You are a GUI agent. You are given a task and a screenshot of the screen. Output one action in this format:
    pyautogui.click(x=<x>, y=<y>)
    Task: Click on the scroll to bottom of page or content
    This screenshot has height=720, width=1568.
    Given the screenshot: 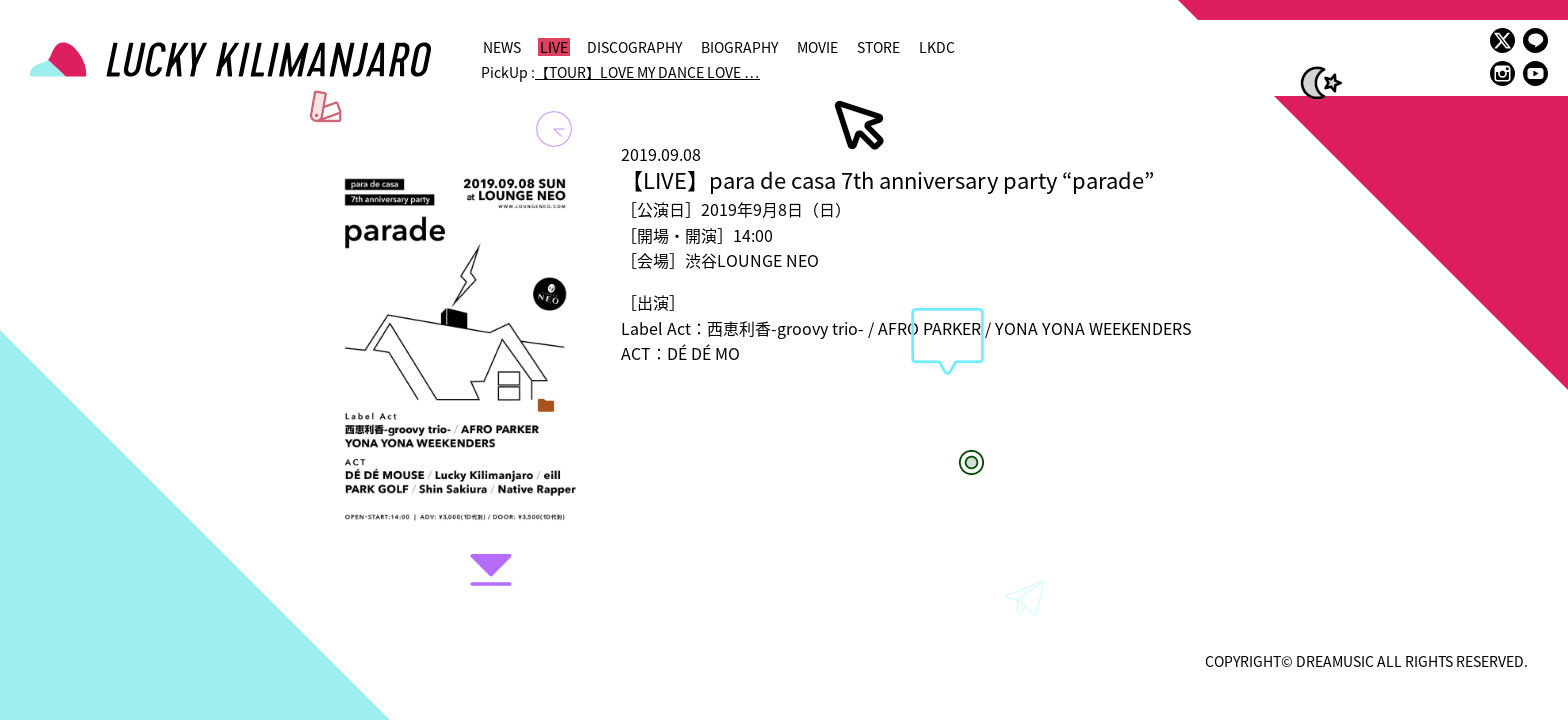 What is the action you would take?
    pyautogui.click(x=491, y=569)
    